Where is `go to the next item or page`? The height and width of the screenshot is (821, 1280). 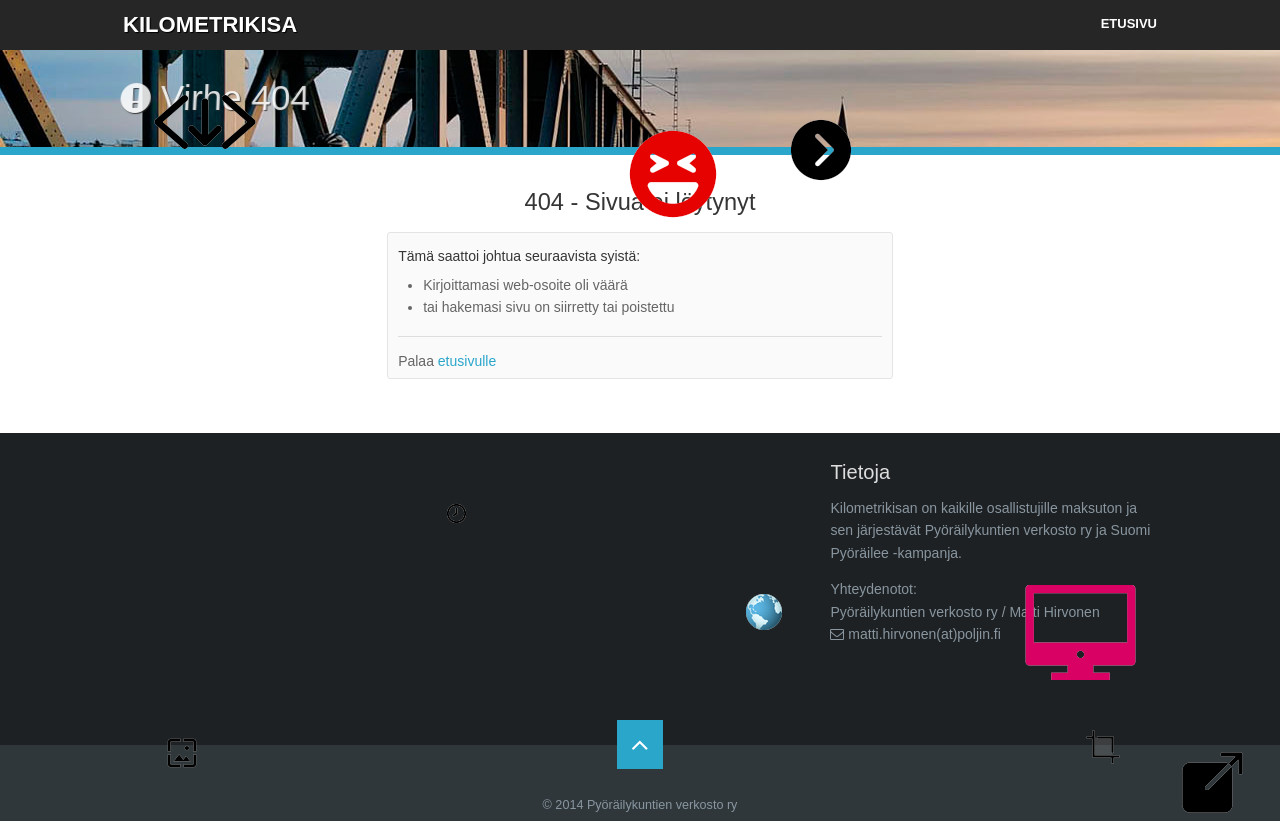 go to the next item or page is located at coordinates (821, 150).